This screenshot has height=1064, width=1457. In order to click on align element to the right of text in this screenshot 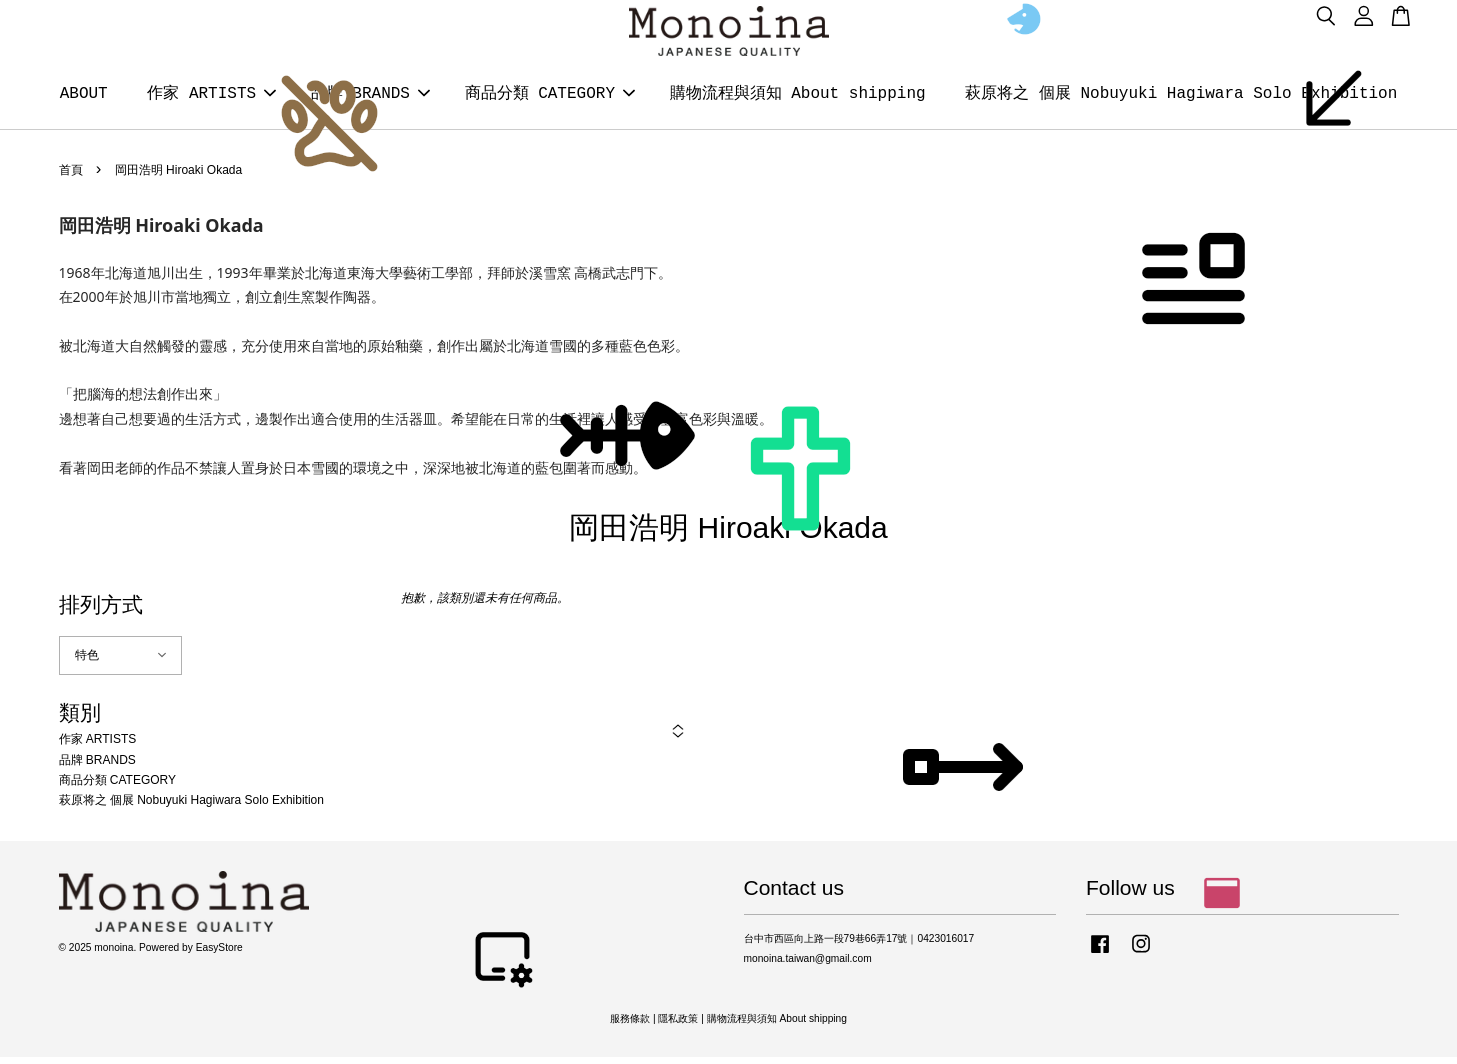, I will do `click(1193, 278)`.